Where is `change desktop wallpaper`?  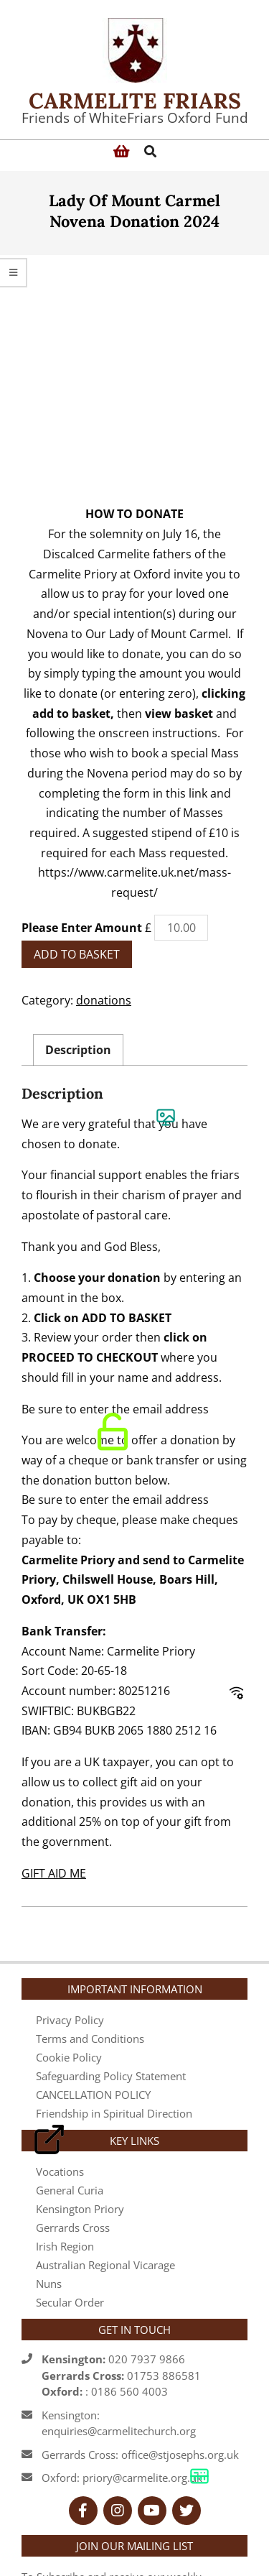 change desktop wallpaper is located at coordinates (166, 1117).